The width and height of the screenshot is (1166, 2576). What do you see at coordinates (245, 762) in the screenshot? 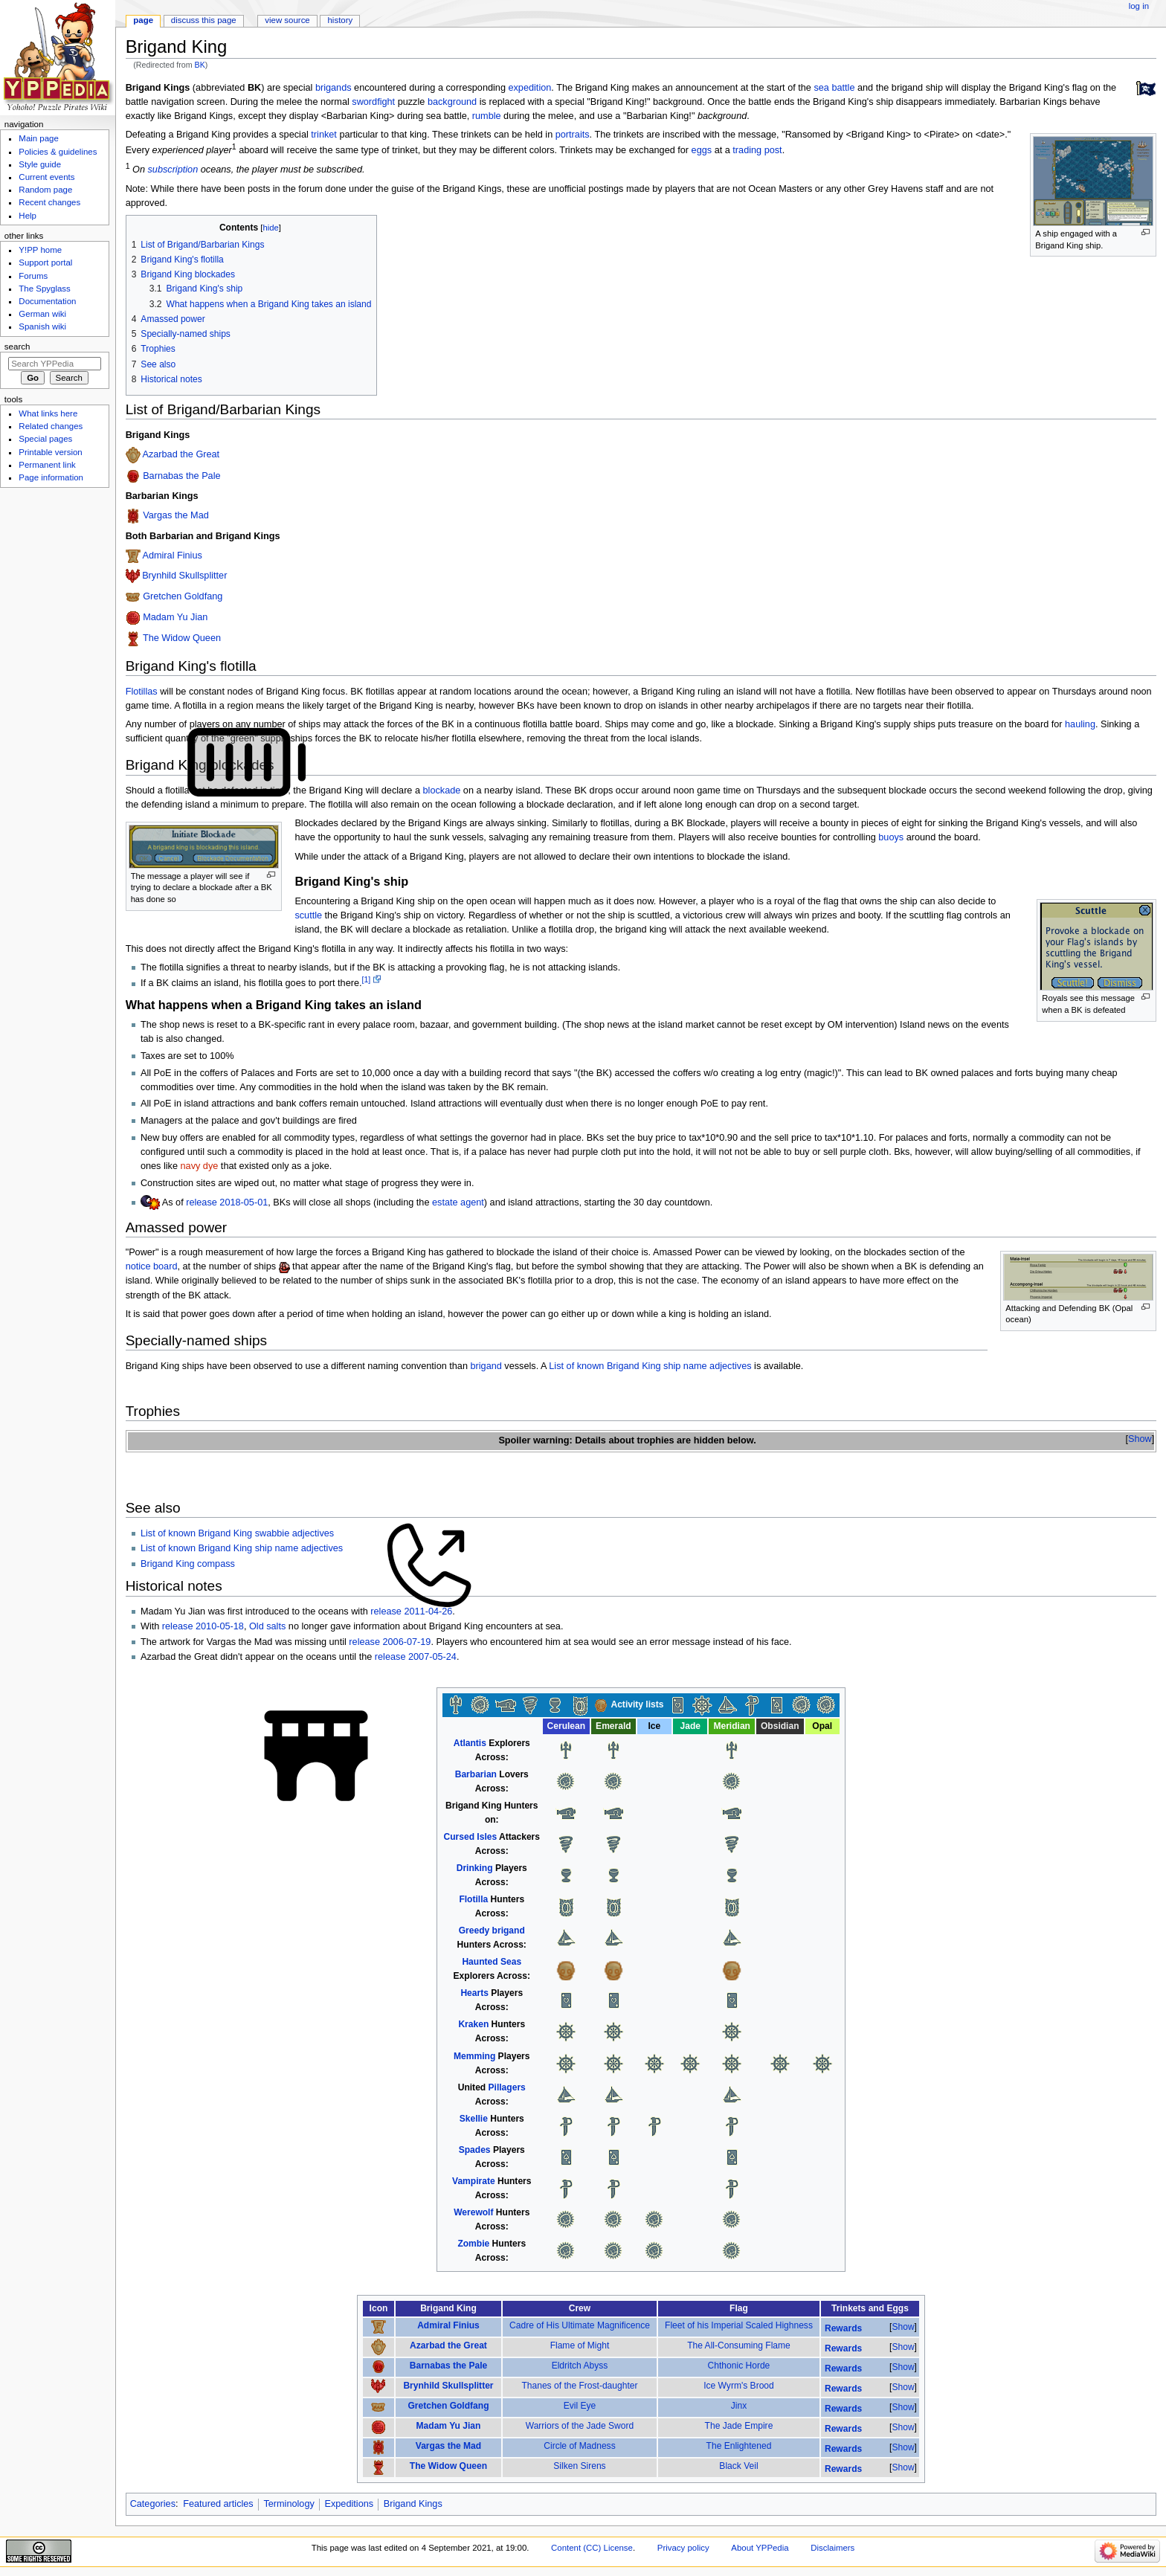
I see `indicates full battery charge` at bounding box center [245, 762].